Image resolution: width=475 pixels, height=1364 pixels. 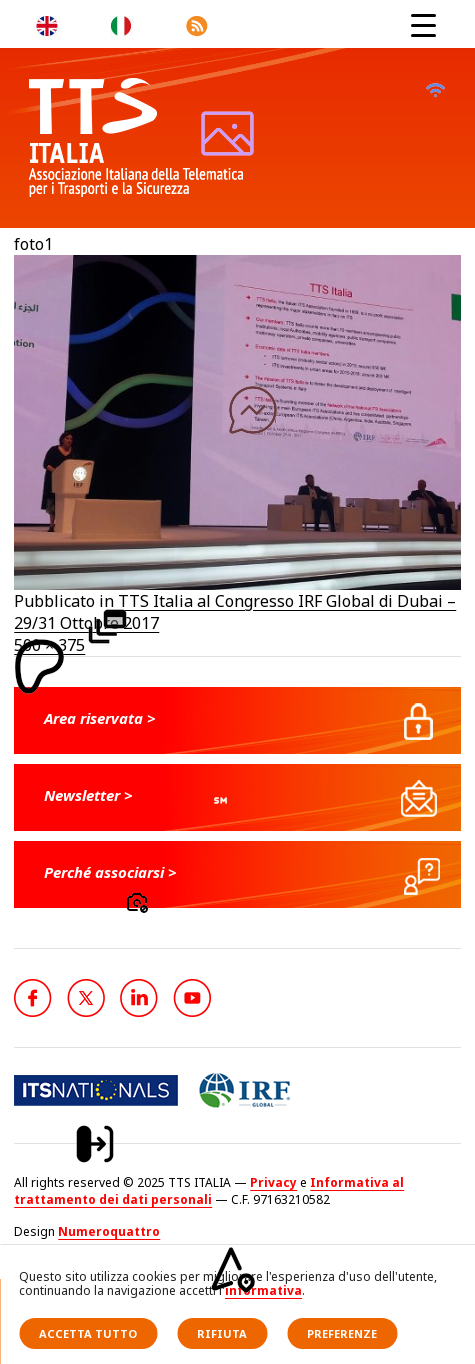 I want to click on open Facebook Messenger, so click(x=253, y=410).